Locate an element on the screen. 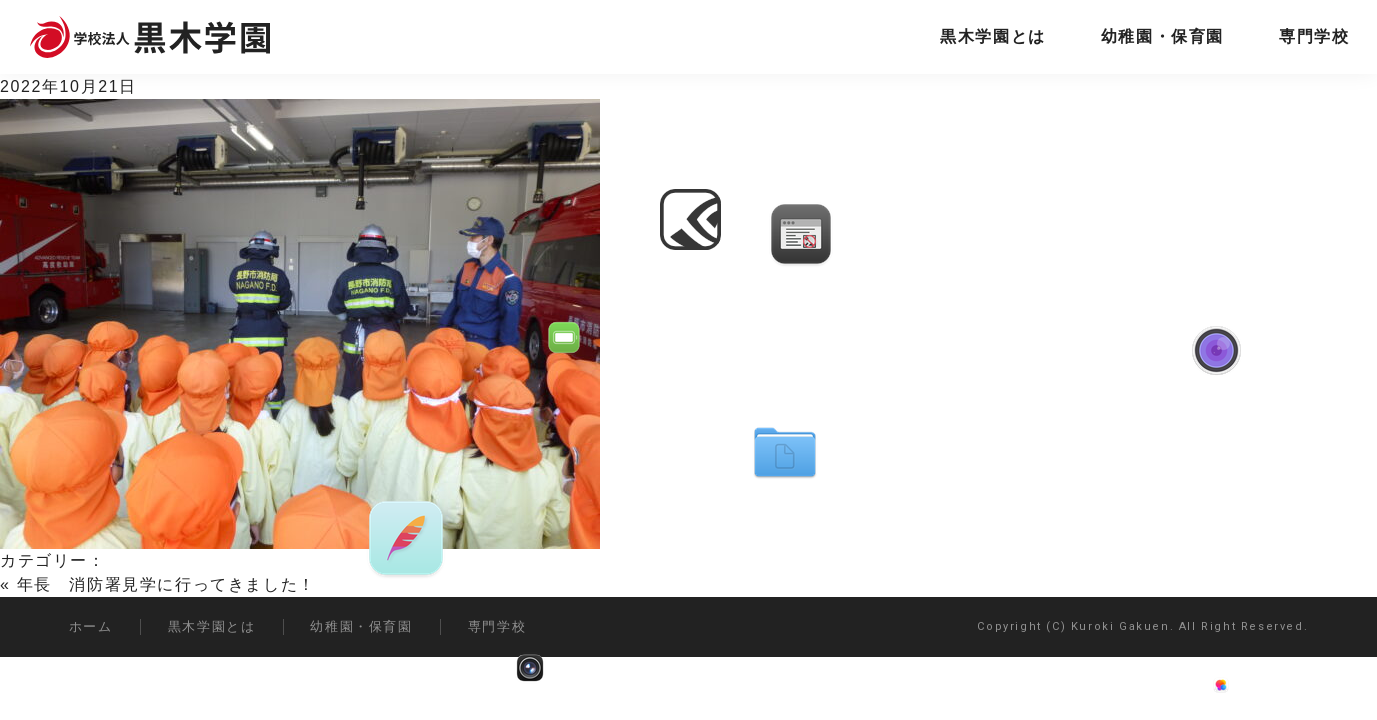  configure ad blocker settings is located at coordinates (801, 234).